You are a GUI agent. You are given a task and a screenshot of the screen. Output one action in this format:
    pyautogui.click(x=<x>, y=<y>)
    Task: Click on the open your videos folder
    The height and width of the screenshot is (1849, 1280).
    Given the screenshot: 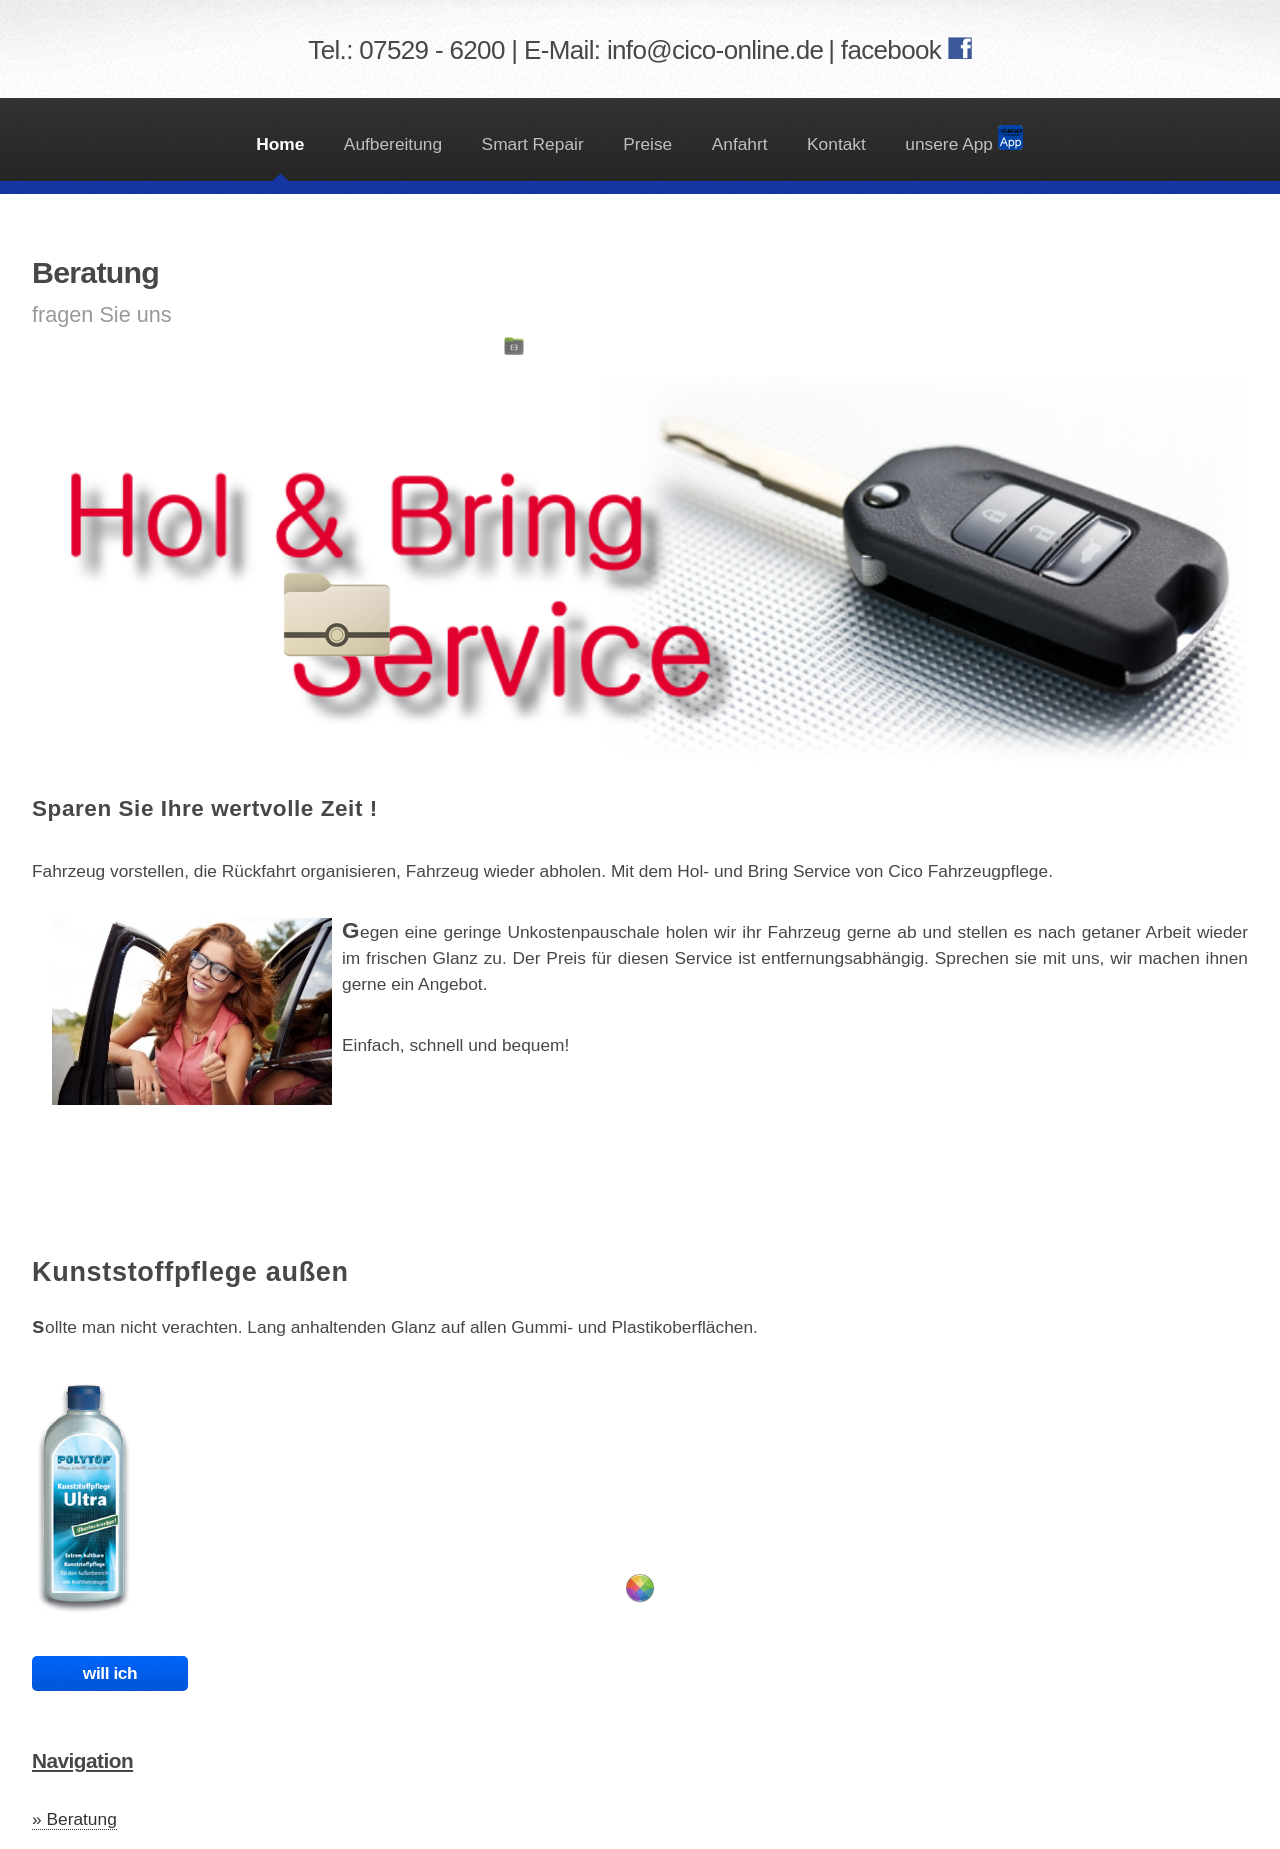 What is the action you would take?
    pyautogui.click(x=514, y=346)
    